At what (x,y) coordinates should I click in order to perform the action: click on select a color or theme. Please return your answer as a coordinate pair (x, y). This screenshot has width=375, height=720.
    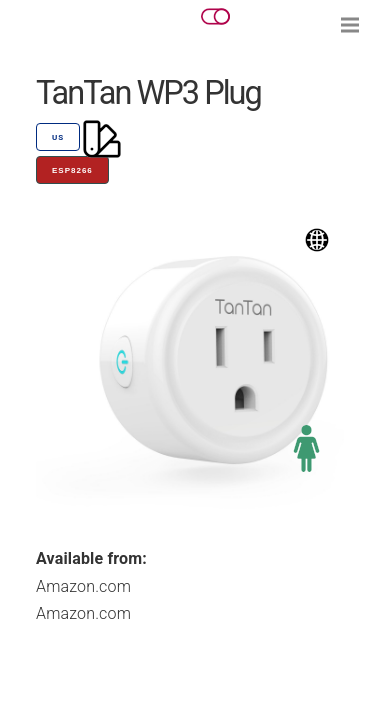
    Looking at the image, I should click on (102, 139).